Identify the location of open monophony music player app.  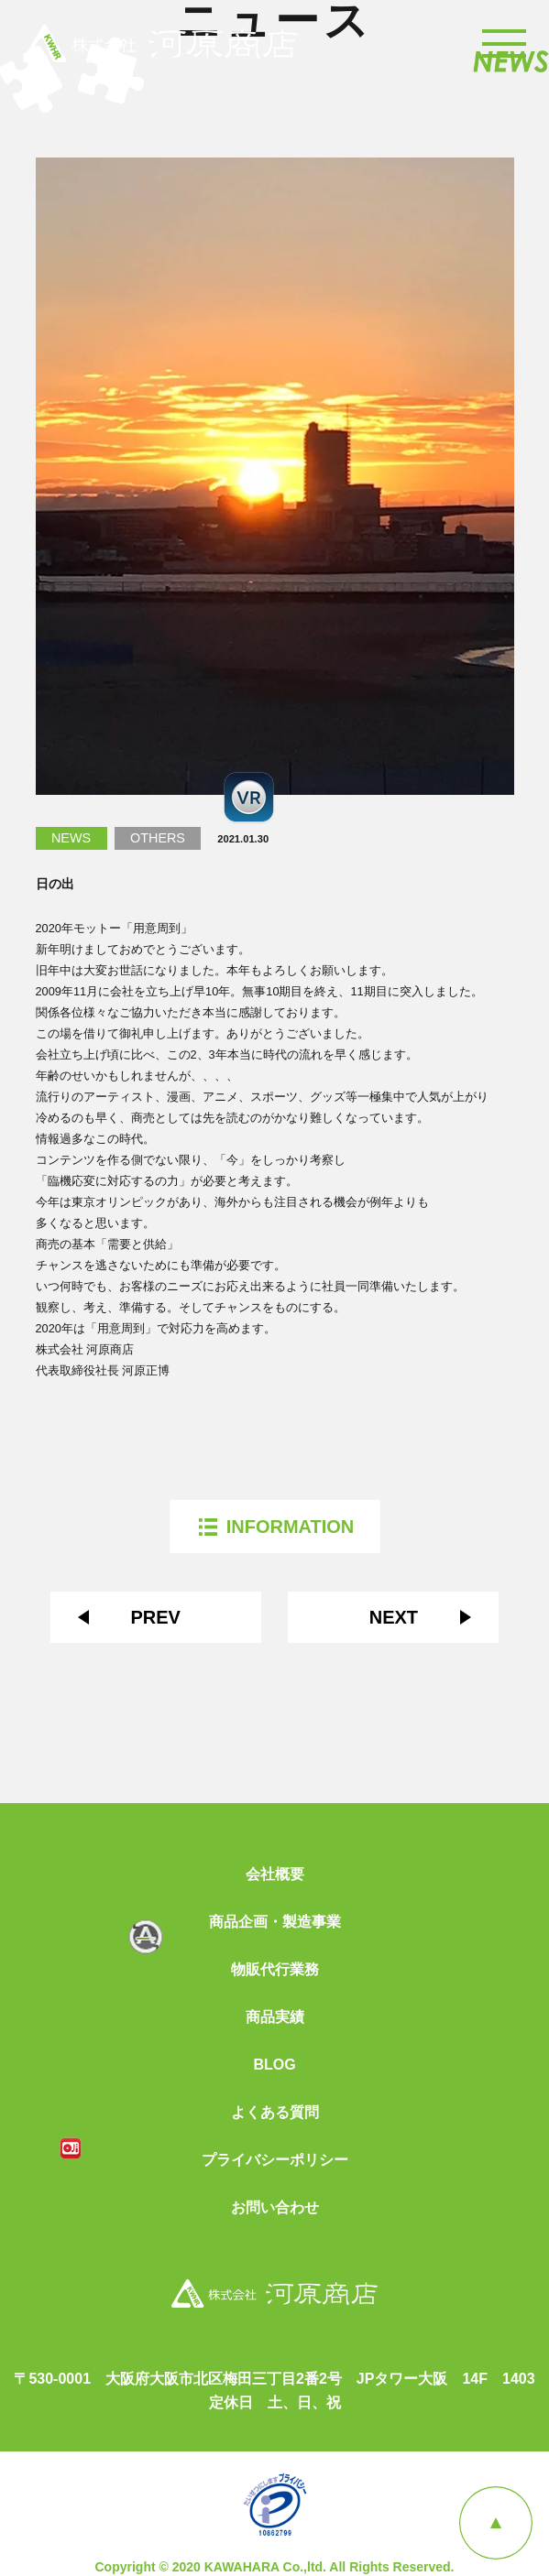
(71, 2148).